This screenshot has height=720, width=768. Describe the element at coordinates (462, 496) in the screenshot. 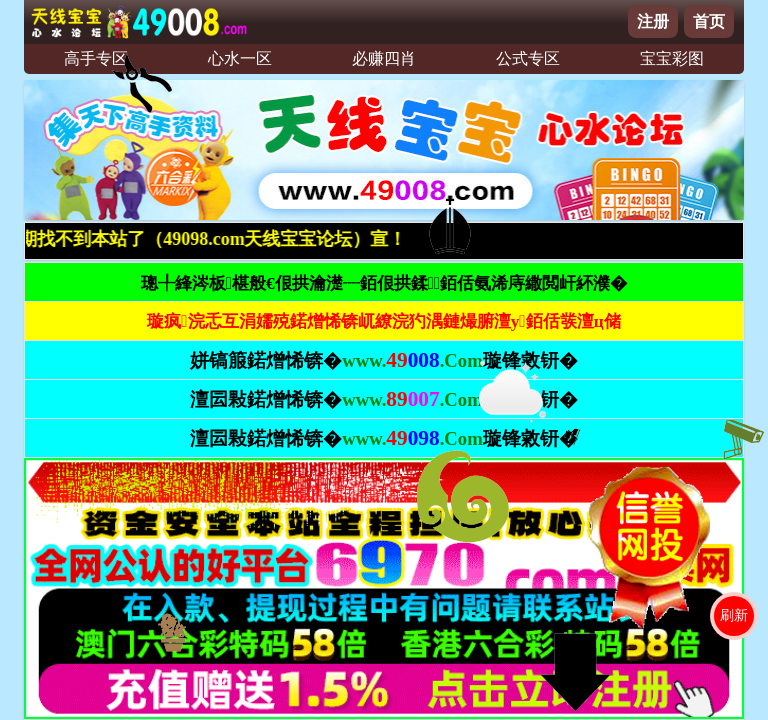

I see `indicates weather conditions in a game interface` at that location.